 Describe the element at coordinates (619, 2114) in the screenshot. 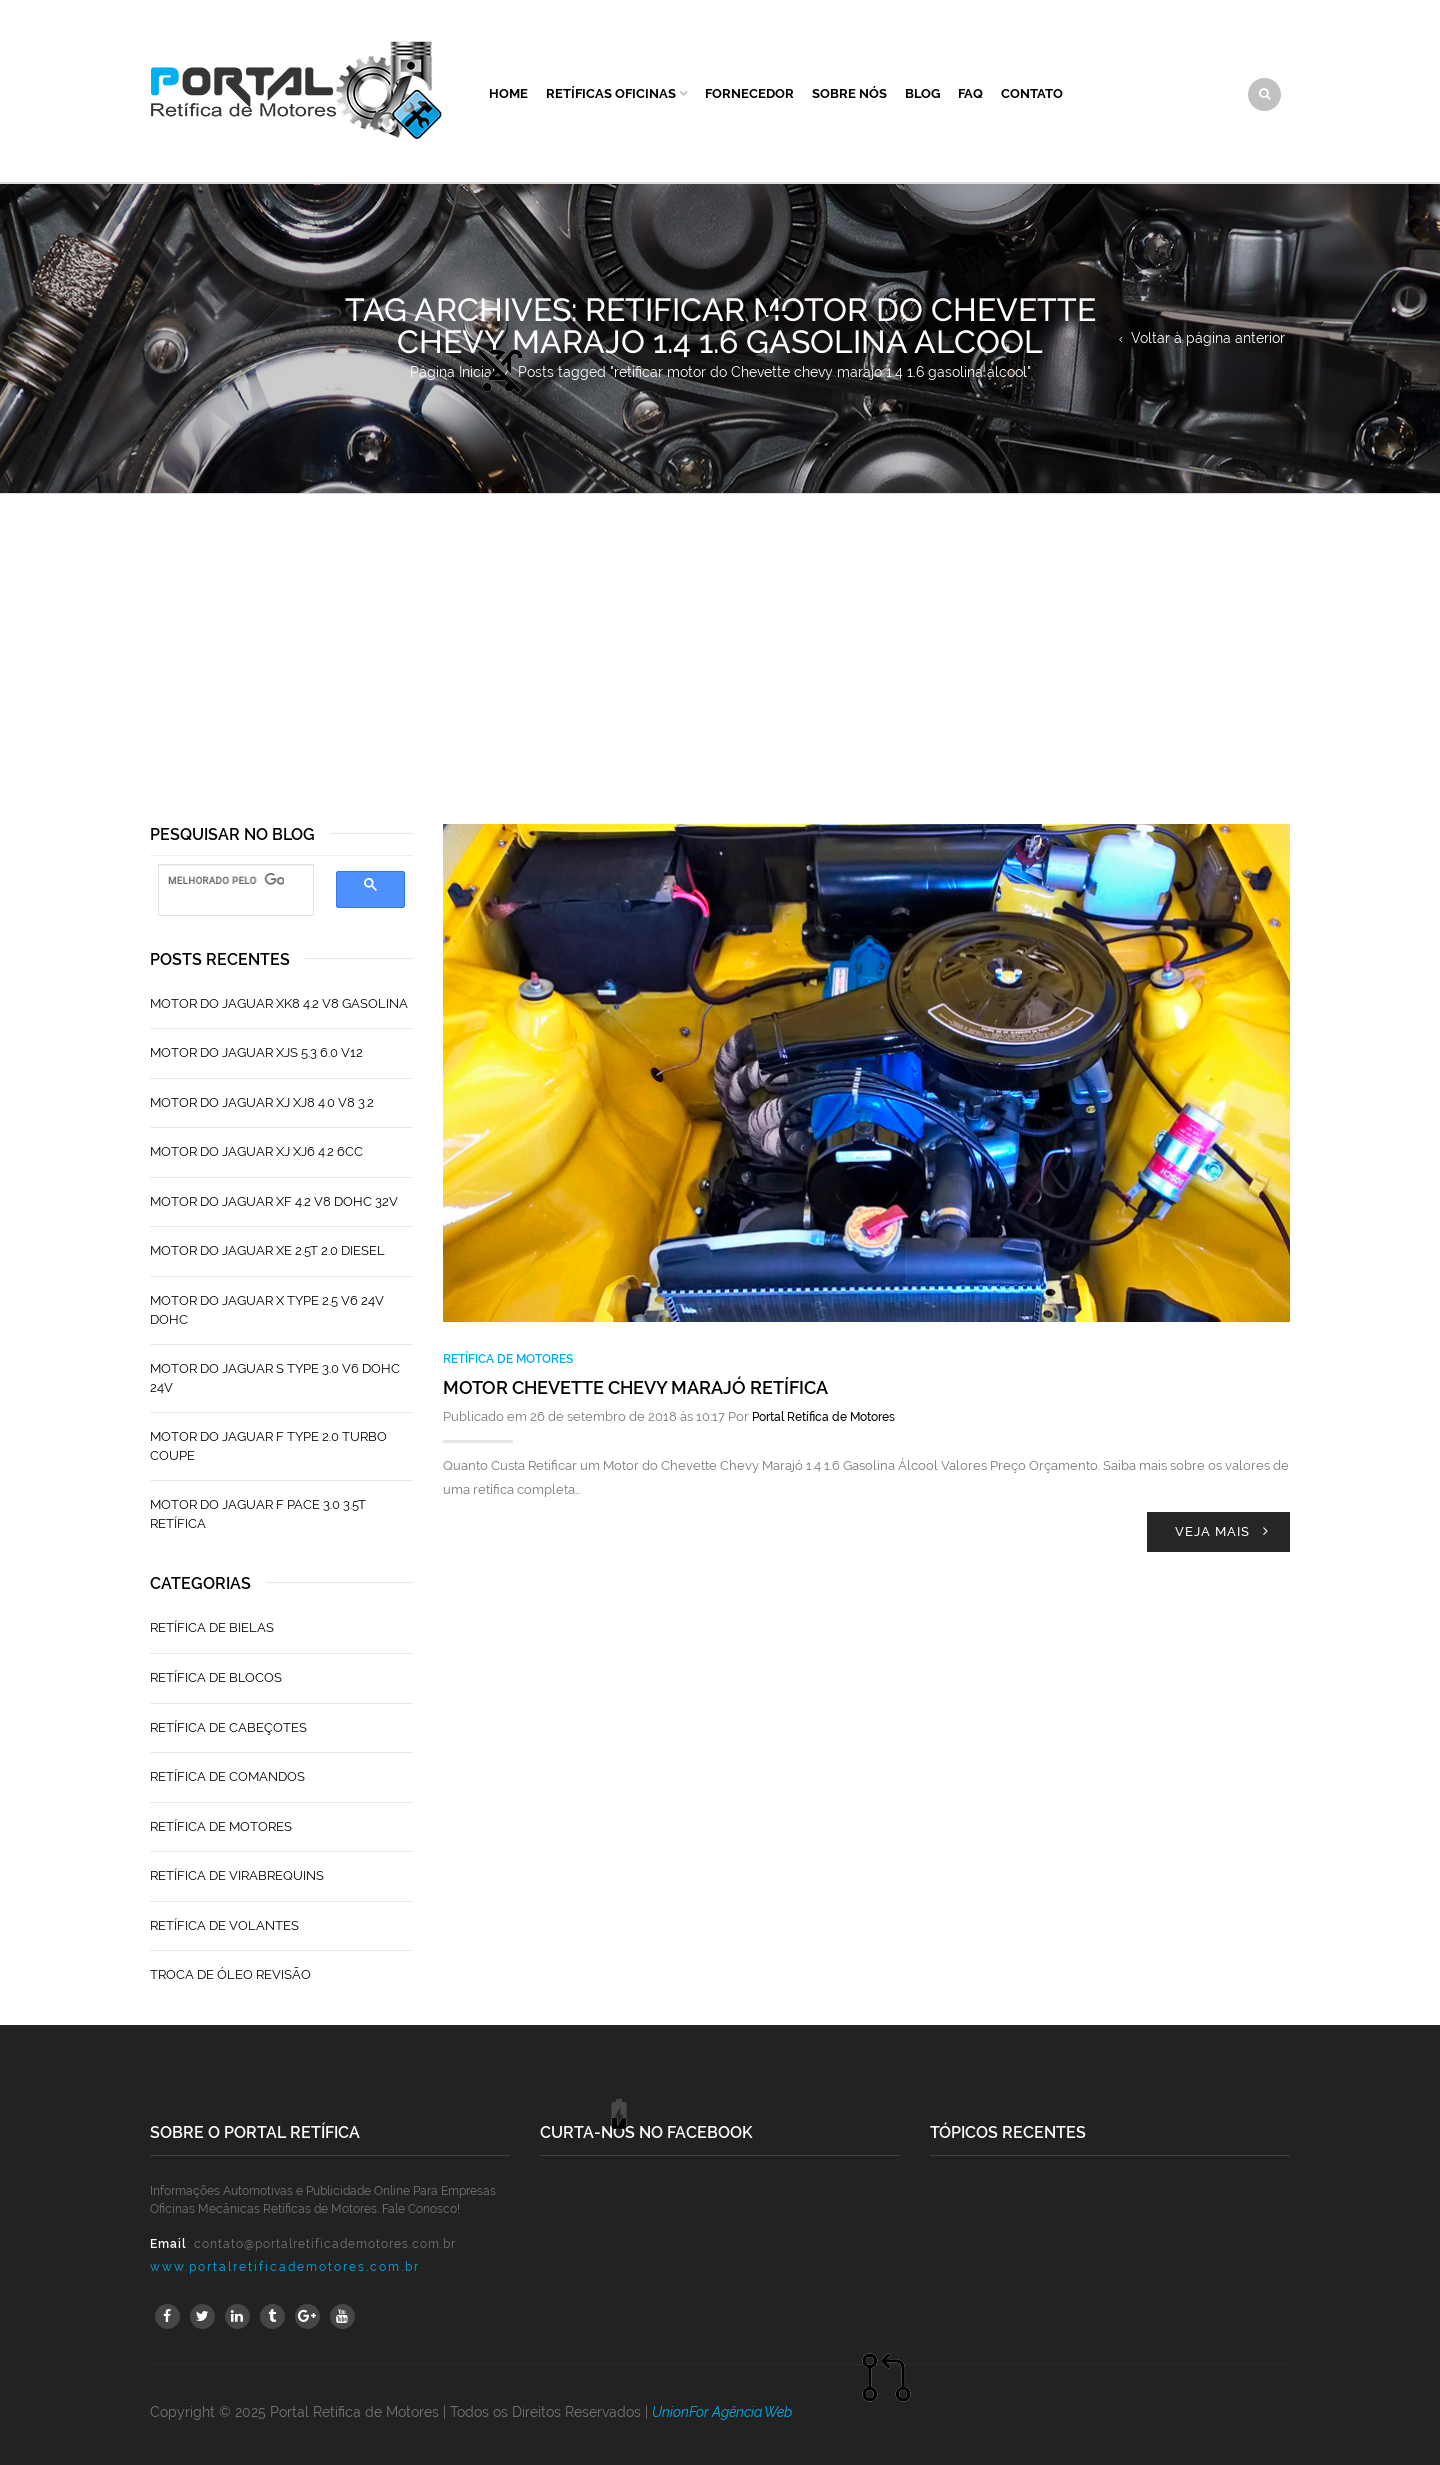

I see `indicates battery is charging at 30% capacity` at that location.